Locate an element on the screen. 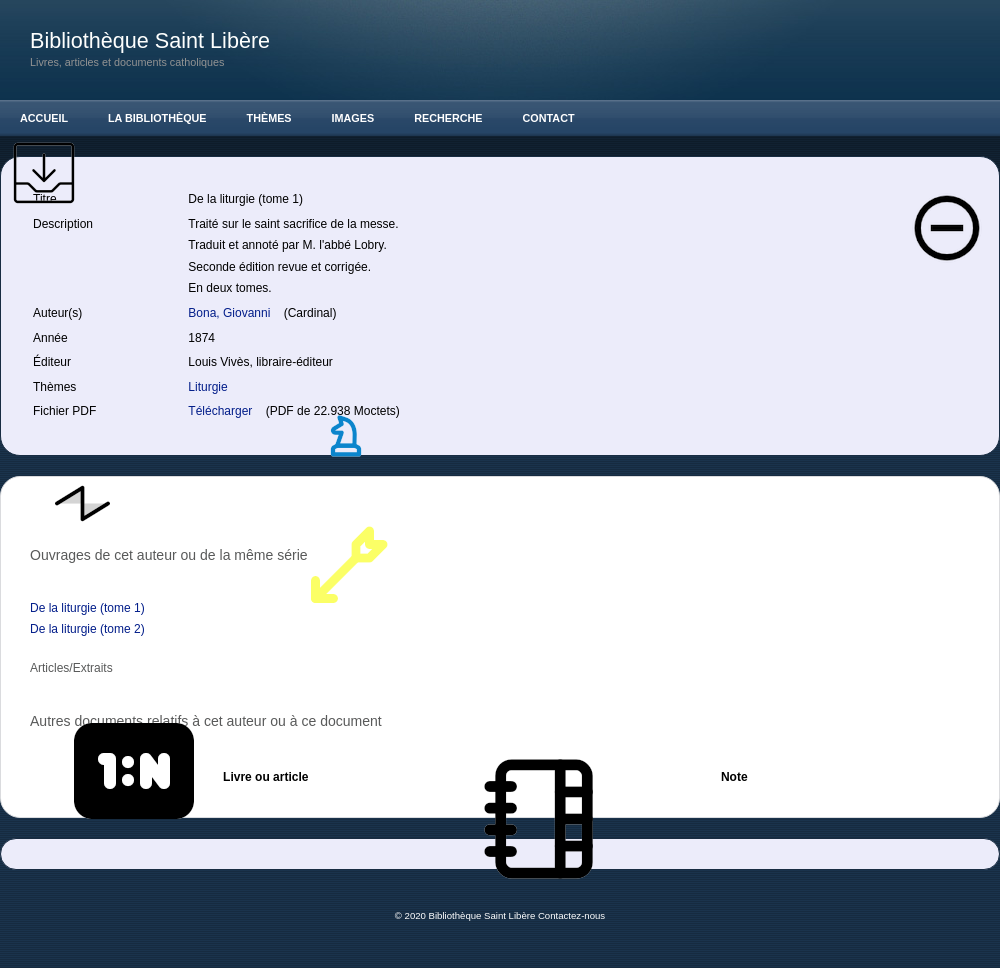 This screenshot has height=968, width=1000. open tabbed notebook or journal is located at coordinates (544, 819).